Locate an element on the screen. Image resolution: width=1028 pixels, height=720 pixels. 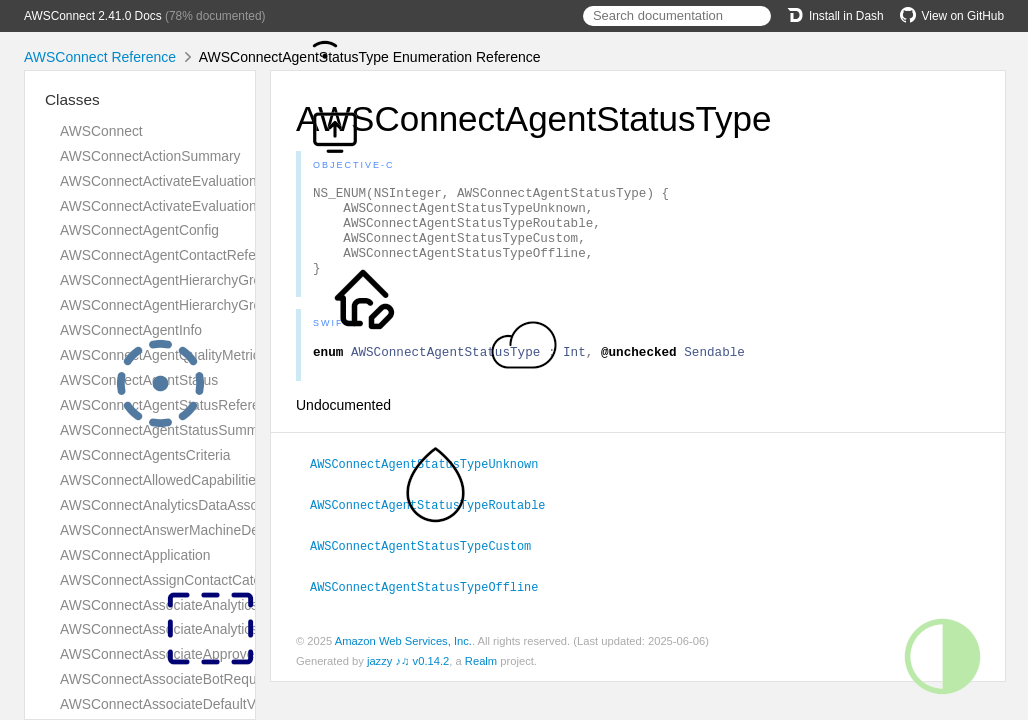
select or define a region is located at coordinates (210, 628).